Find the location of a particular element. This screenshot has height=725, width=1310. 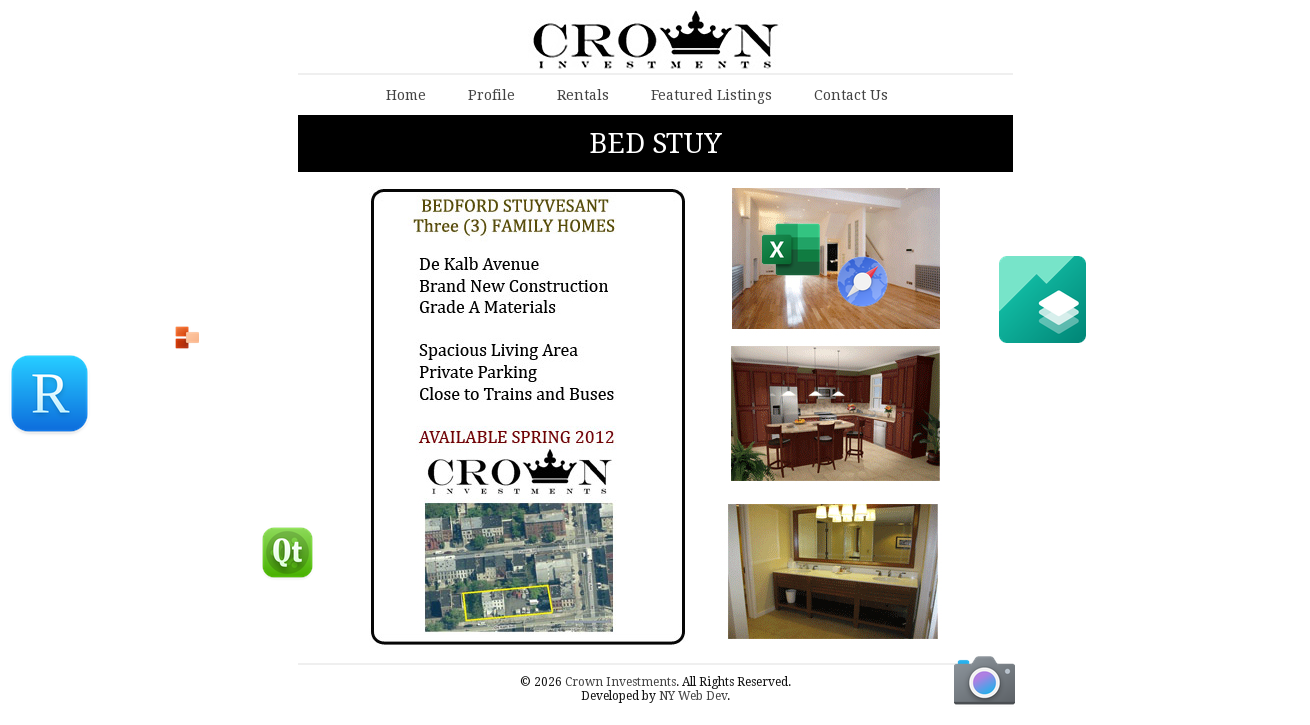

open Microsoft Excel is located at coordinates (791, 249).